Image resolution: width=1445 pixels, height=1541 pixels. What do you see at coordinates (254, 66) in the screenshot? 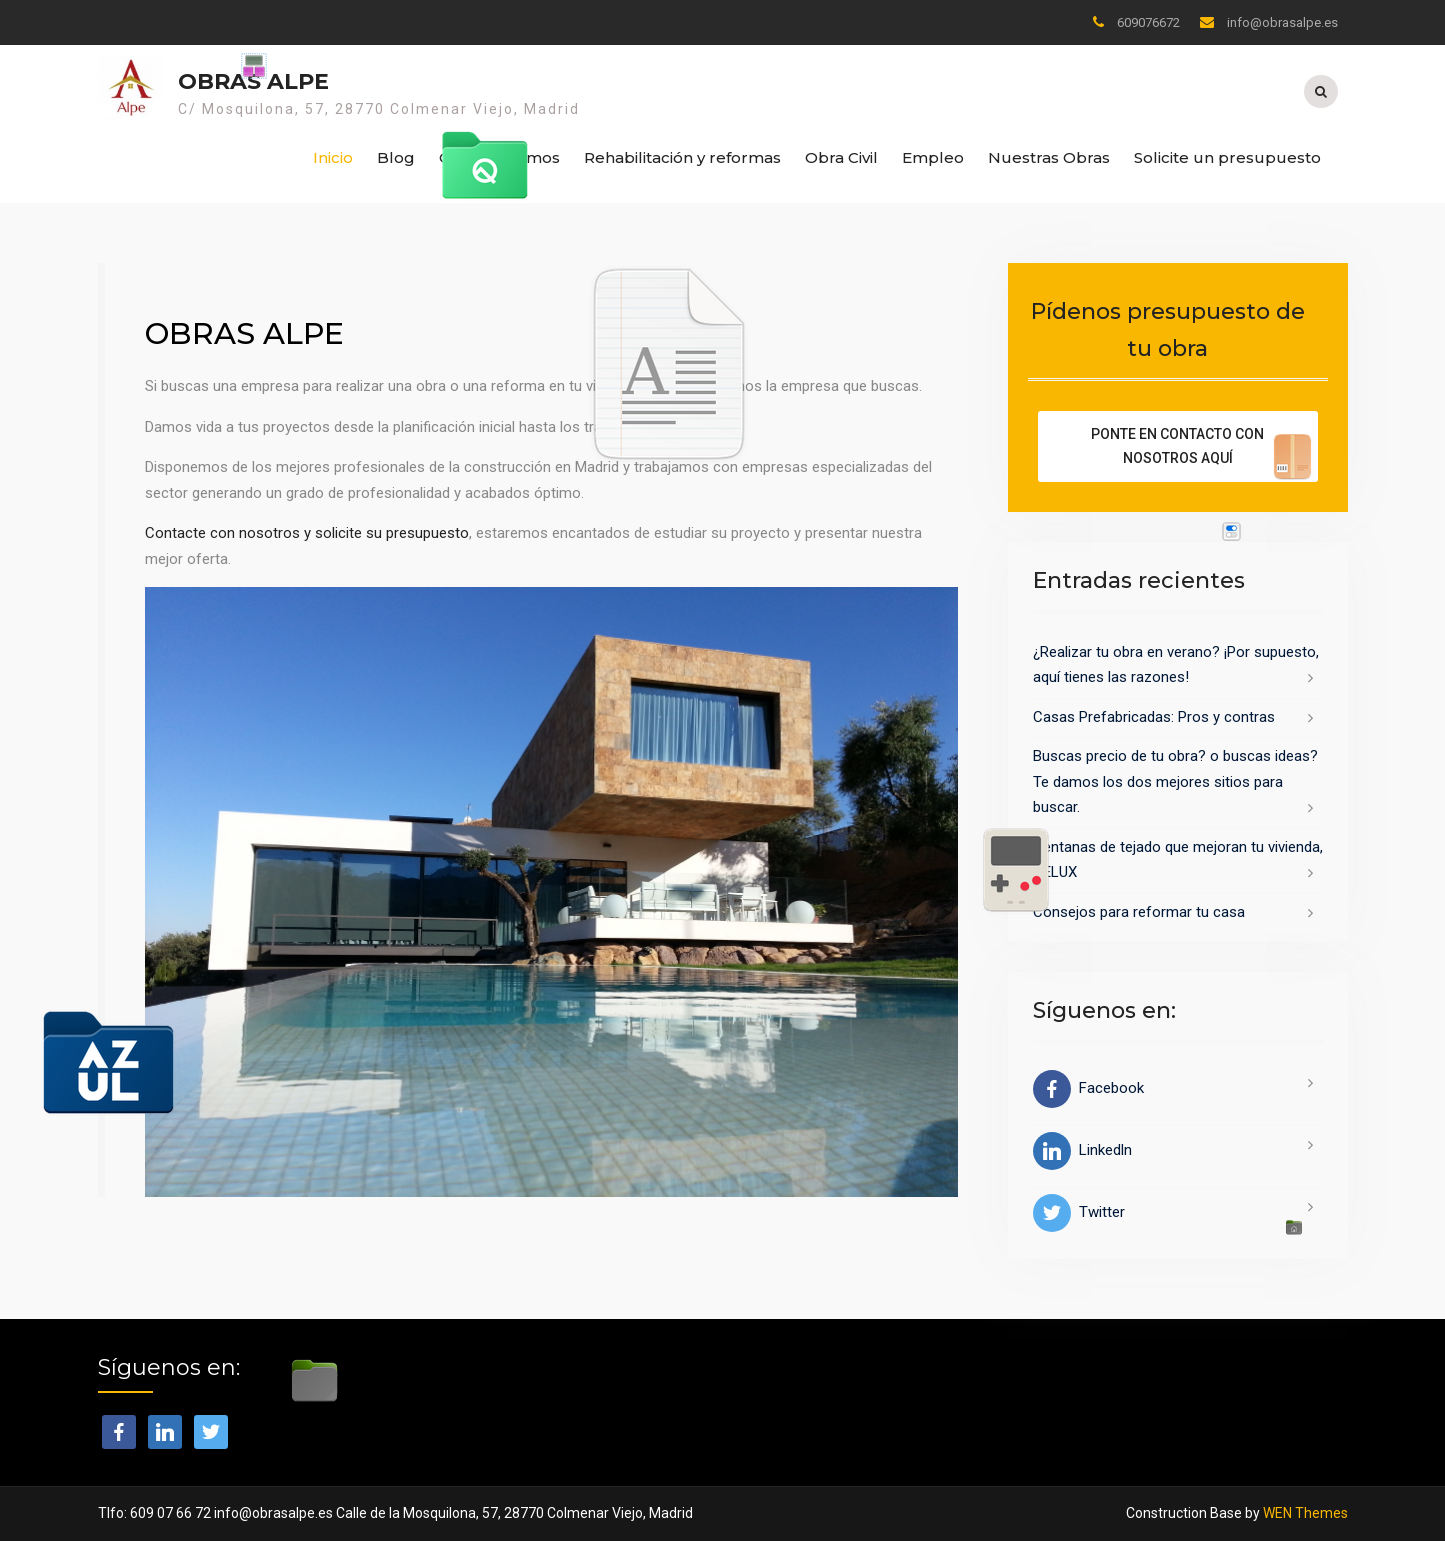
I see `select all items in the current view` at bounding box center [254, 66].